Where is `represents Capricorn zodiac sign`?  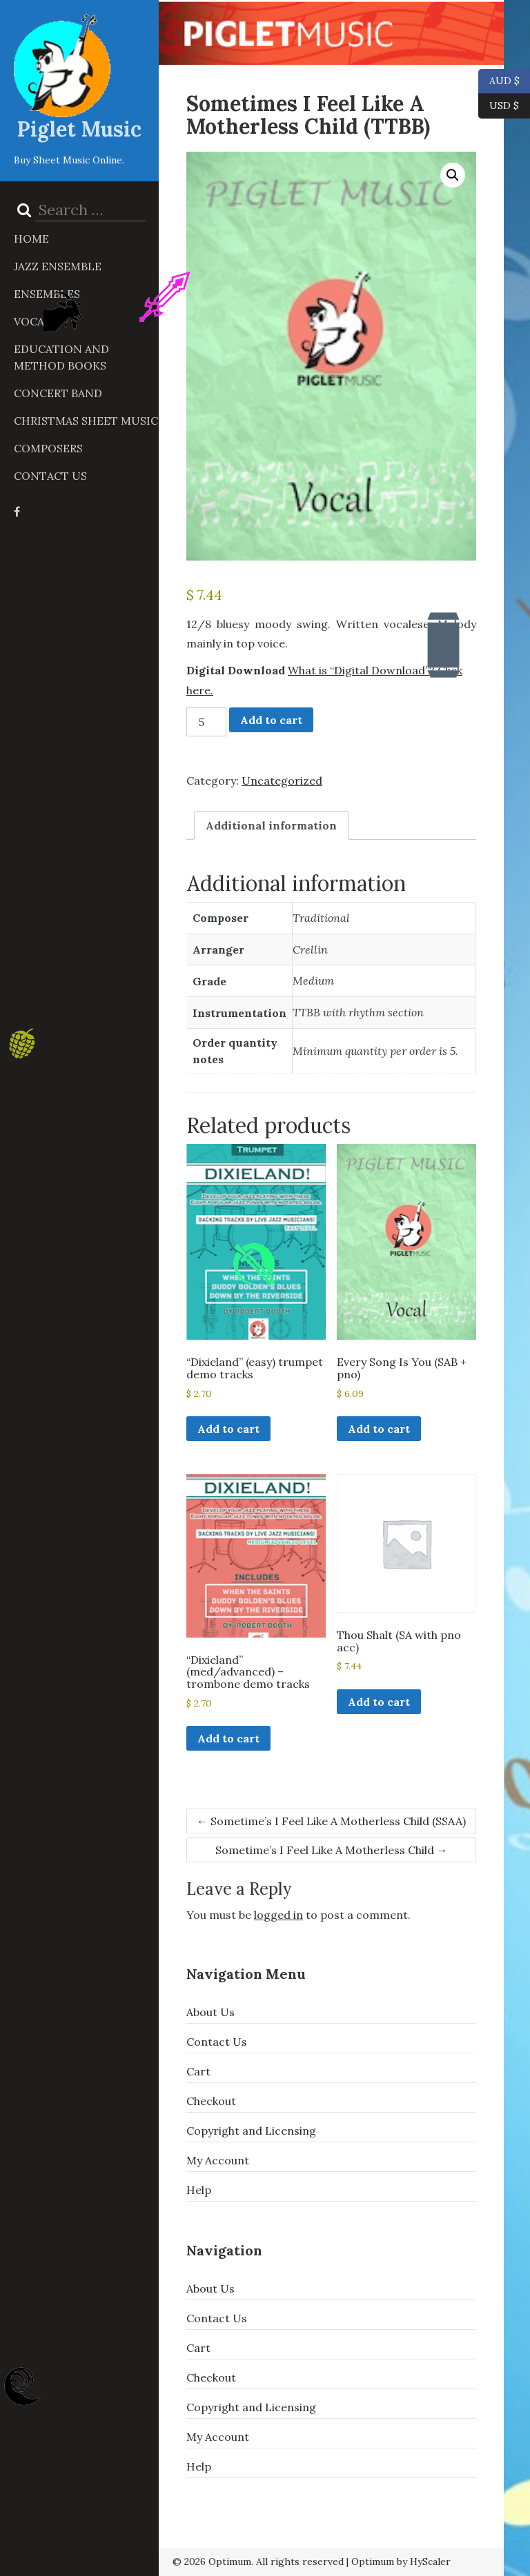 represents Capricorn zodiac sign is located at coordinates (63, 310).